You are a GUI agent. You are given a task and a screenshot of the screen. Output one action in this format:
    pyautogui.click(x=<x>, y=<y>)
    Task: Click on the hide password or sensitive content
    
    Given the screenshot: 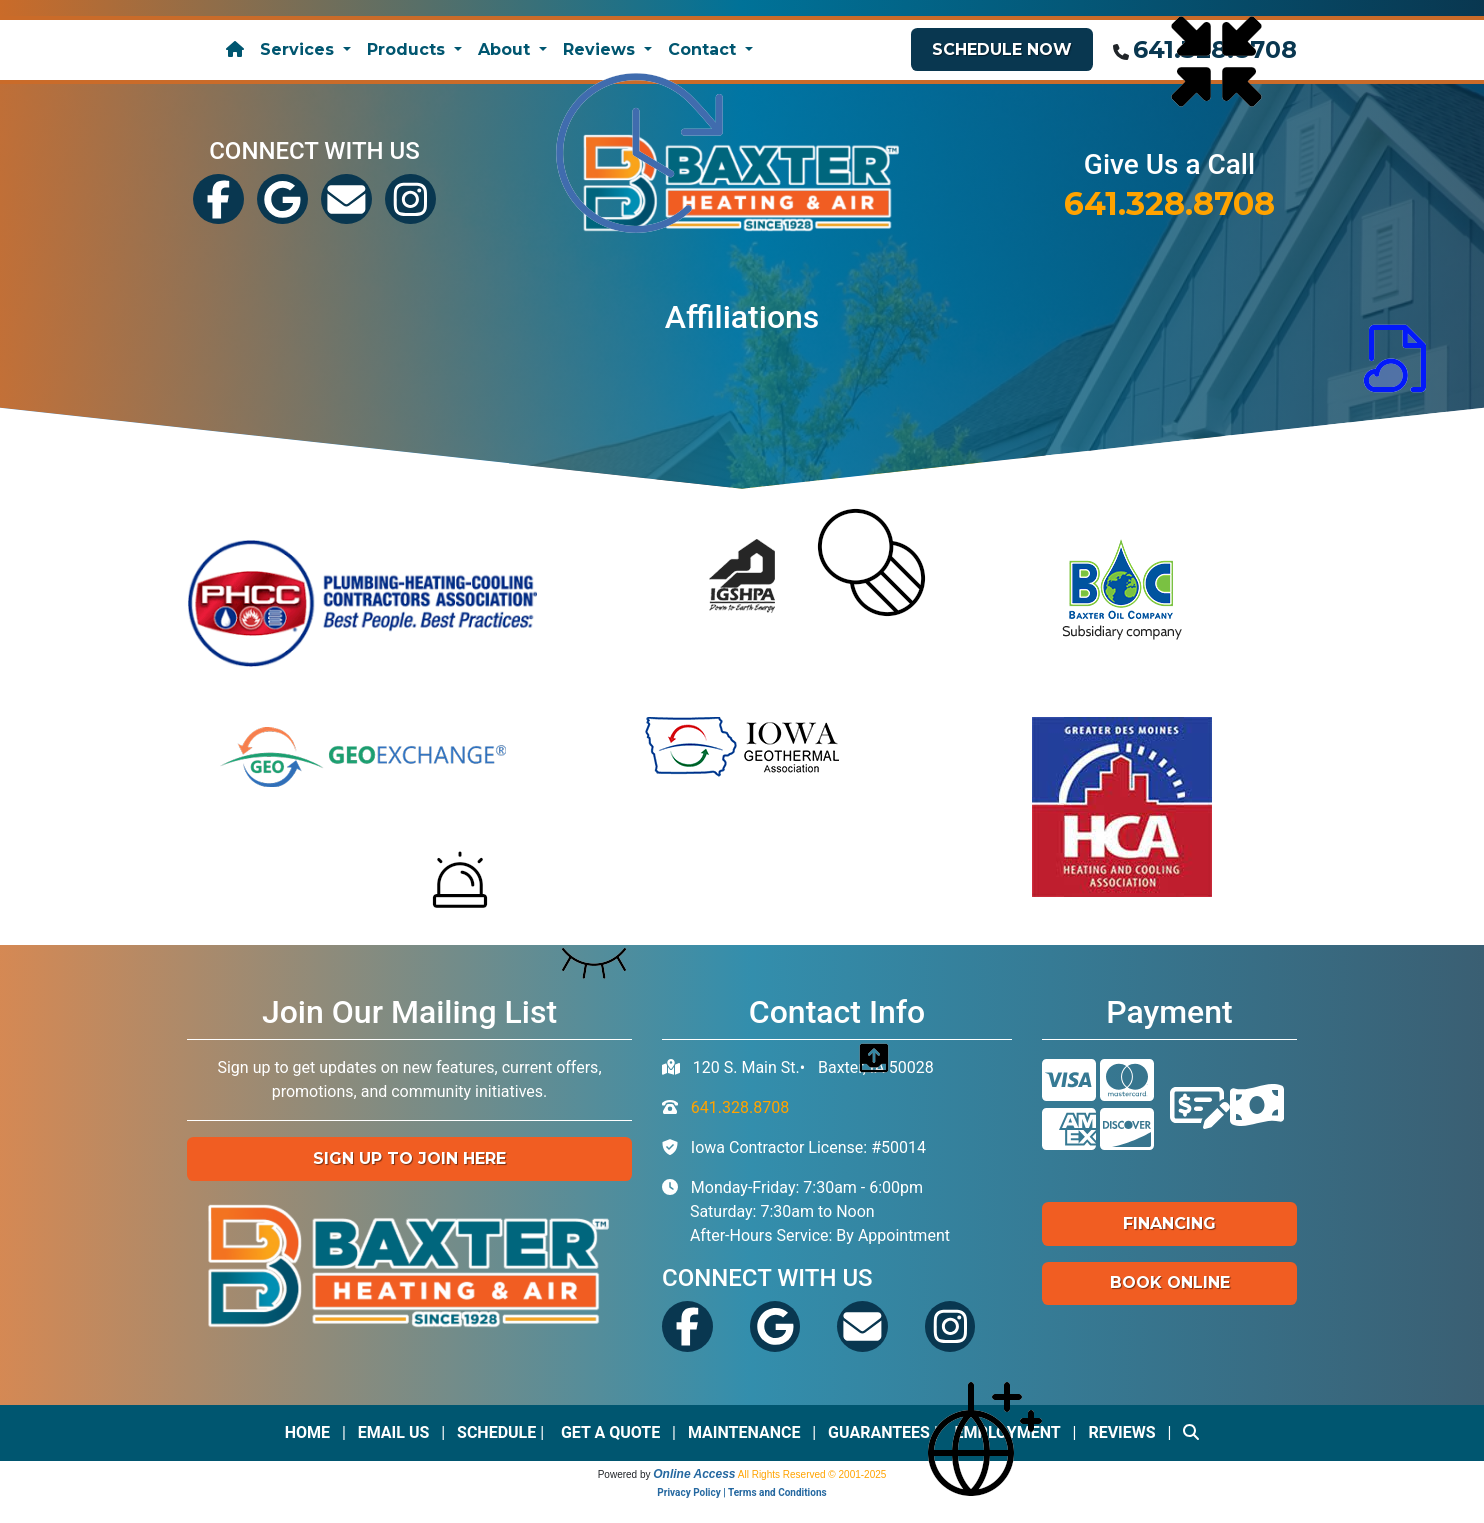 What is the action you would take?
    pyautogui.click(x=594, y=957)
    